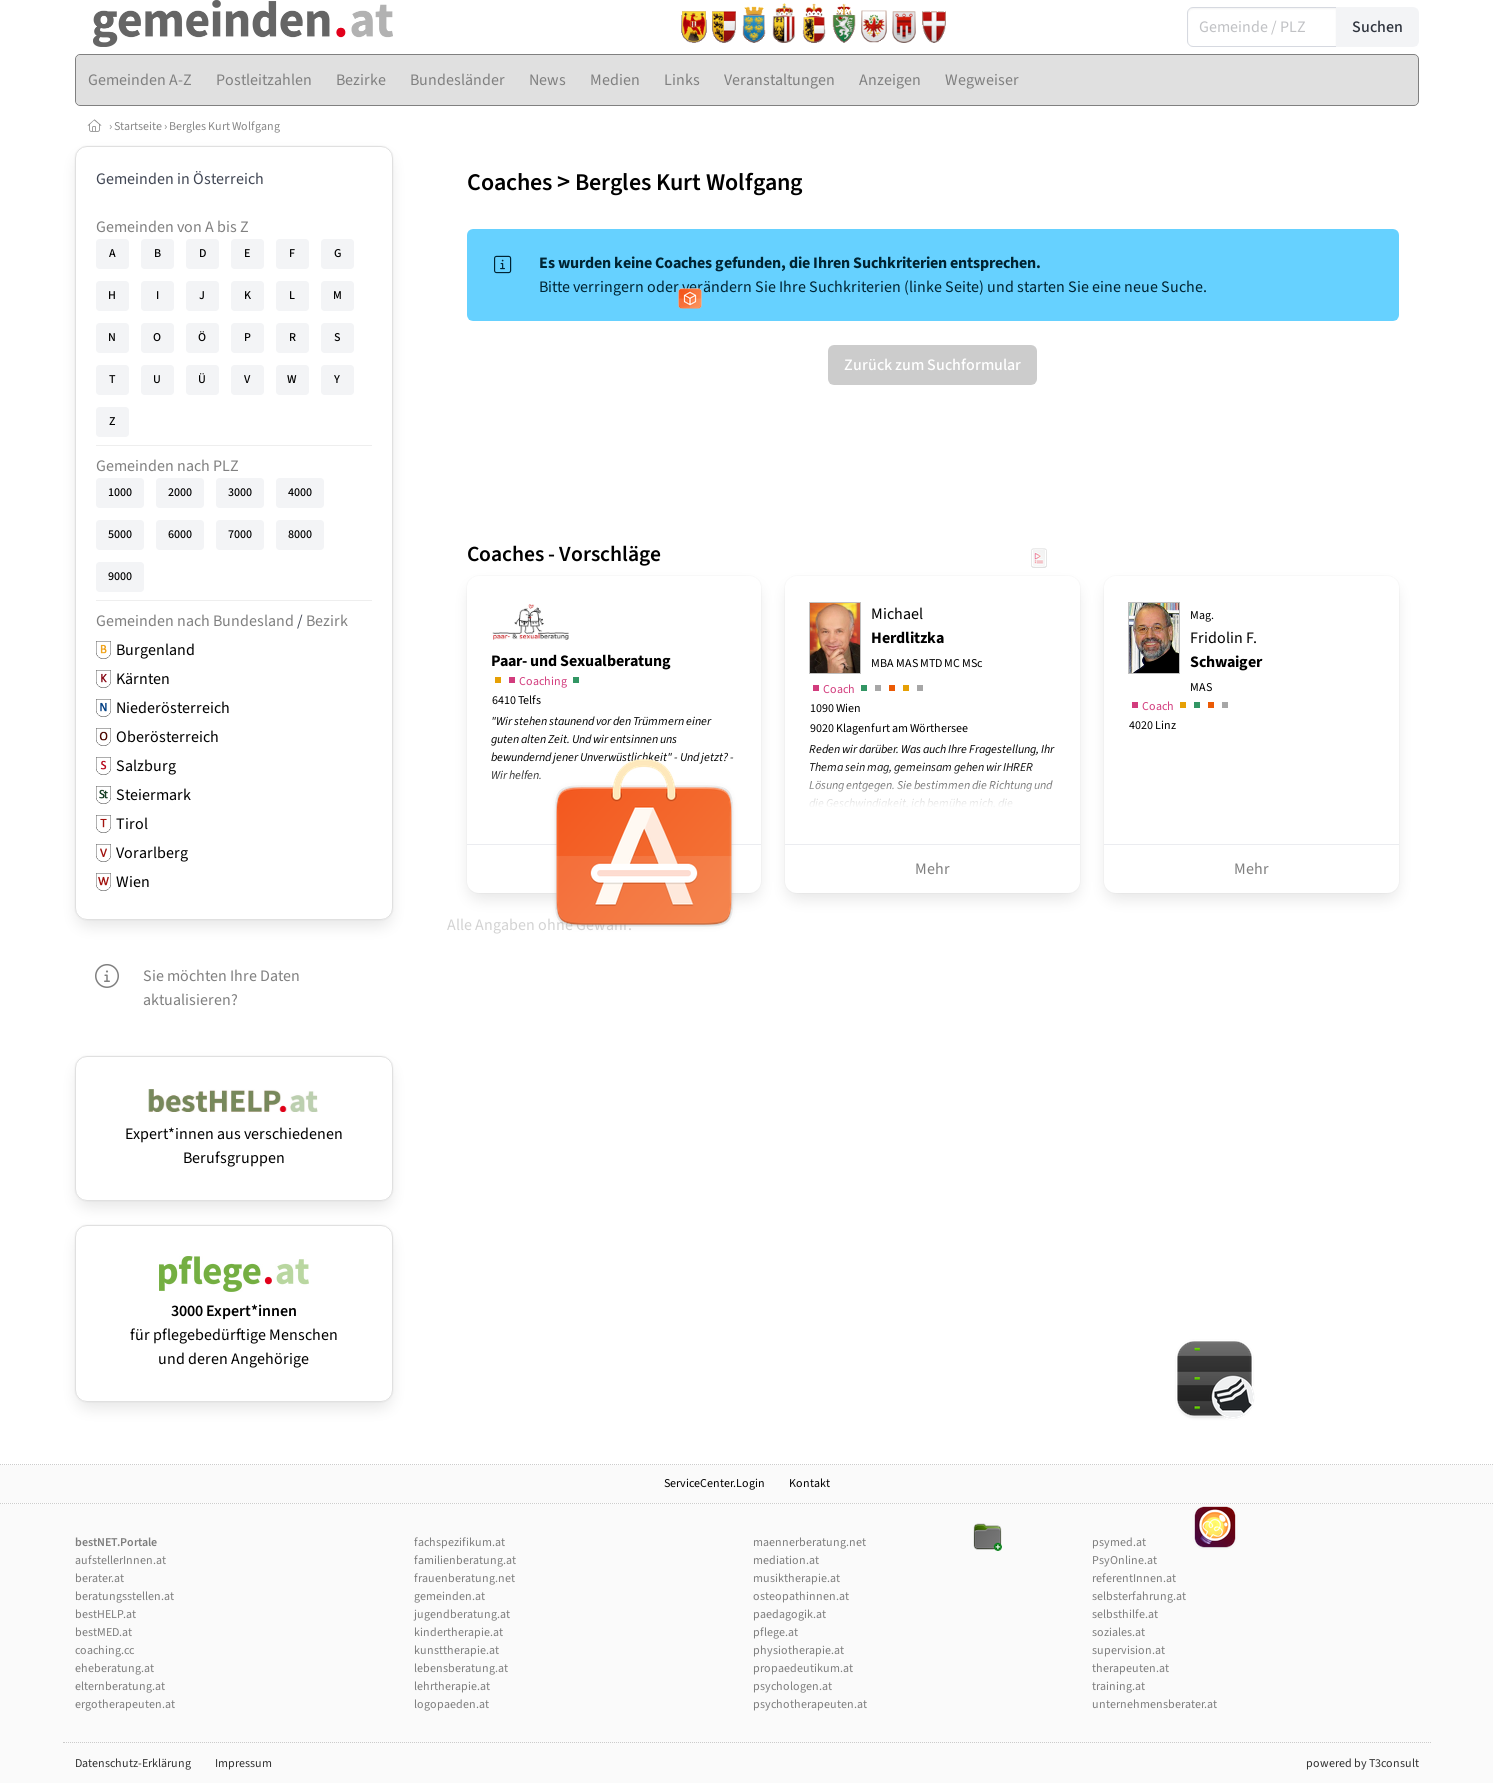  What do you see at coordinates (1214, 1378) in the screenshot?
I see `configure kerberos authentication settings for network server` at bounding box center [1214, 1378].